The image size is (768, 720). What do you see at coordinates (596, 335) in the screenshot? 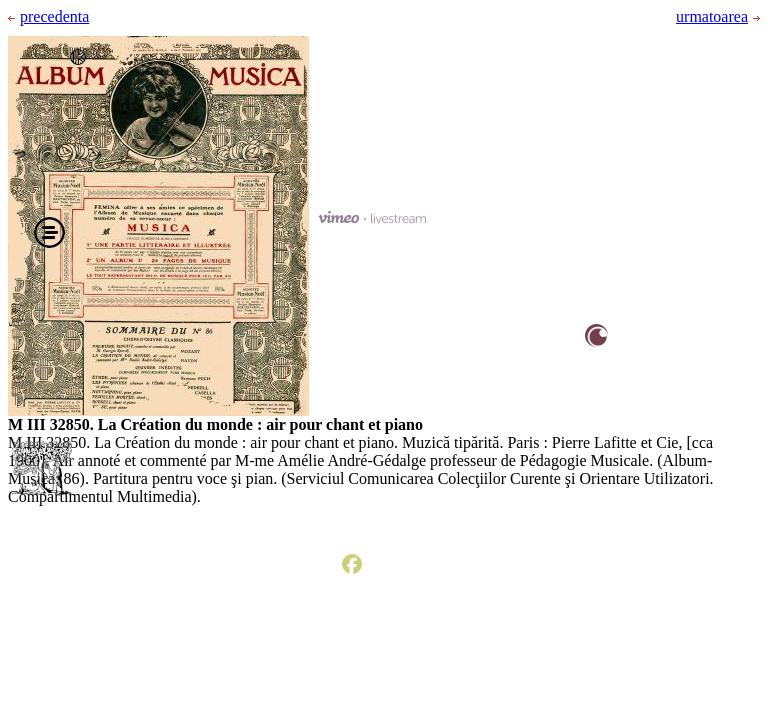
I see `open the Crunchyroll app` at bounding box center [596, 335].